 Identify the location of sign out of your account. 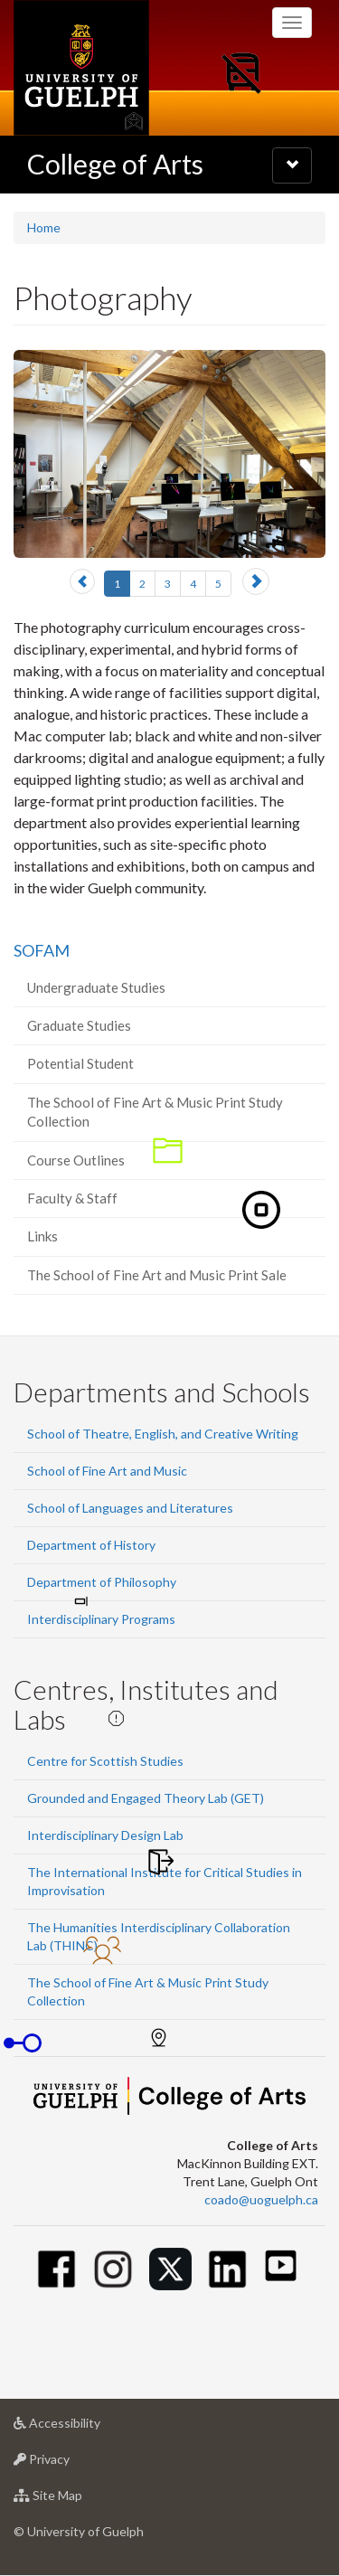
(160, 1861).